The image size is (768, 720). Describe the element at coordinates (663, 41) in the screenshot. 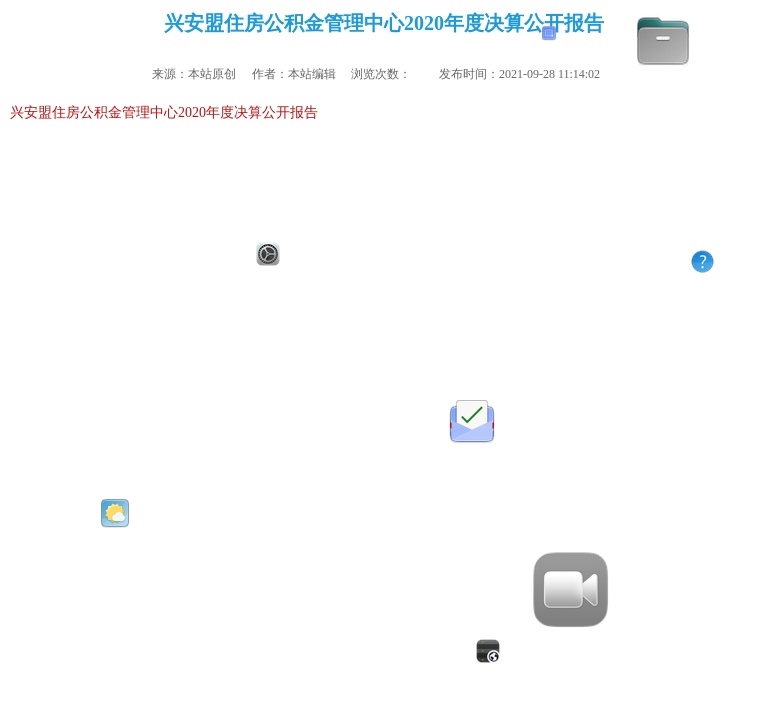

I see `open the file manager application` at that location.